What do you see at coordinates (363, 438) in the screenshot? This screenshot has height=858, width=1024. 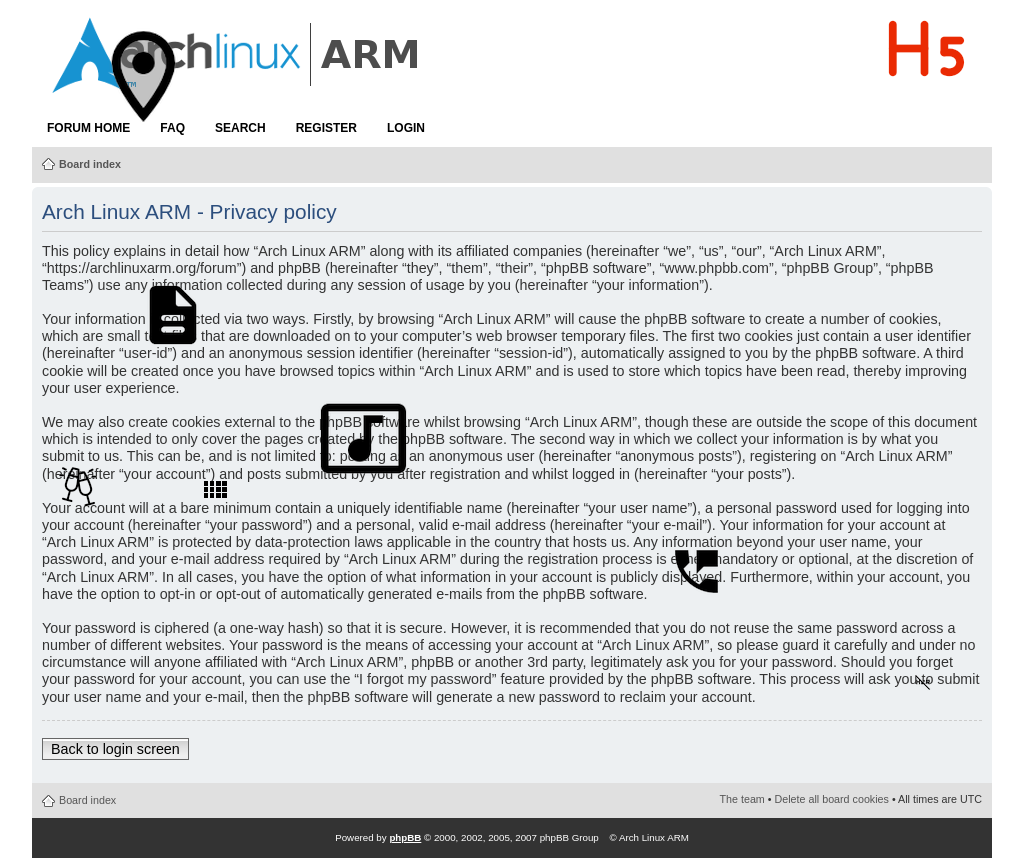 I see `play or browse music videos` at bounding box center [363, 438].